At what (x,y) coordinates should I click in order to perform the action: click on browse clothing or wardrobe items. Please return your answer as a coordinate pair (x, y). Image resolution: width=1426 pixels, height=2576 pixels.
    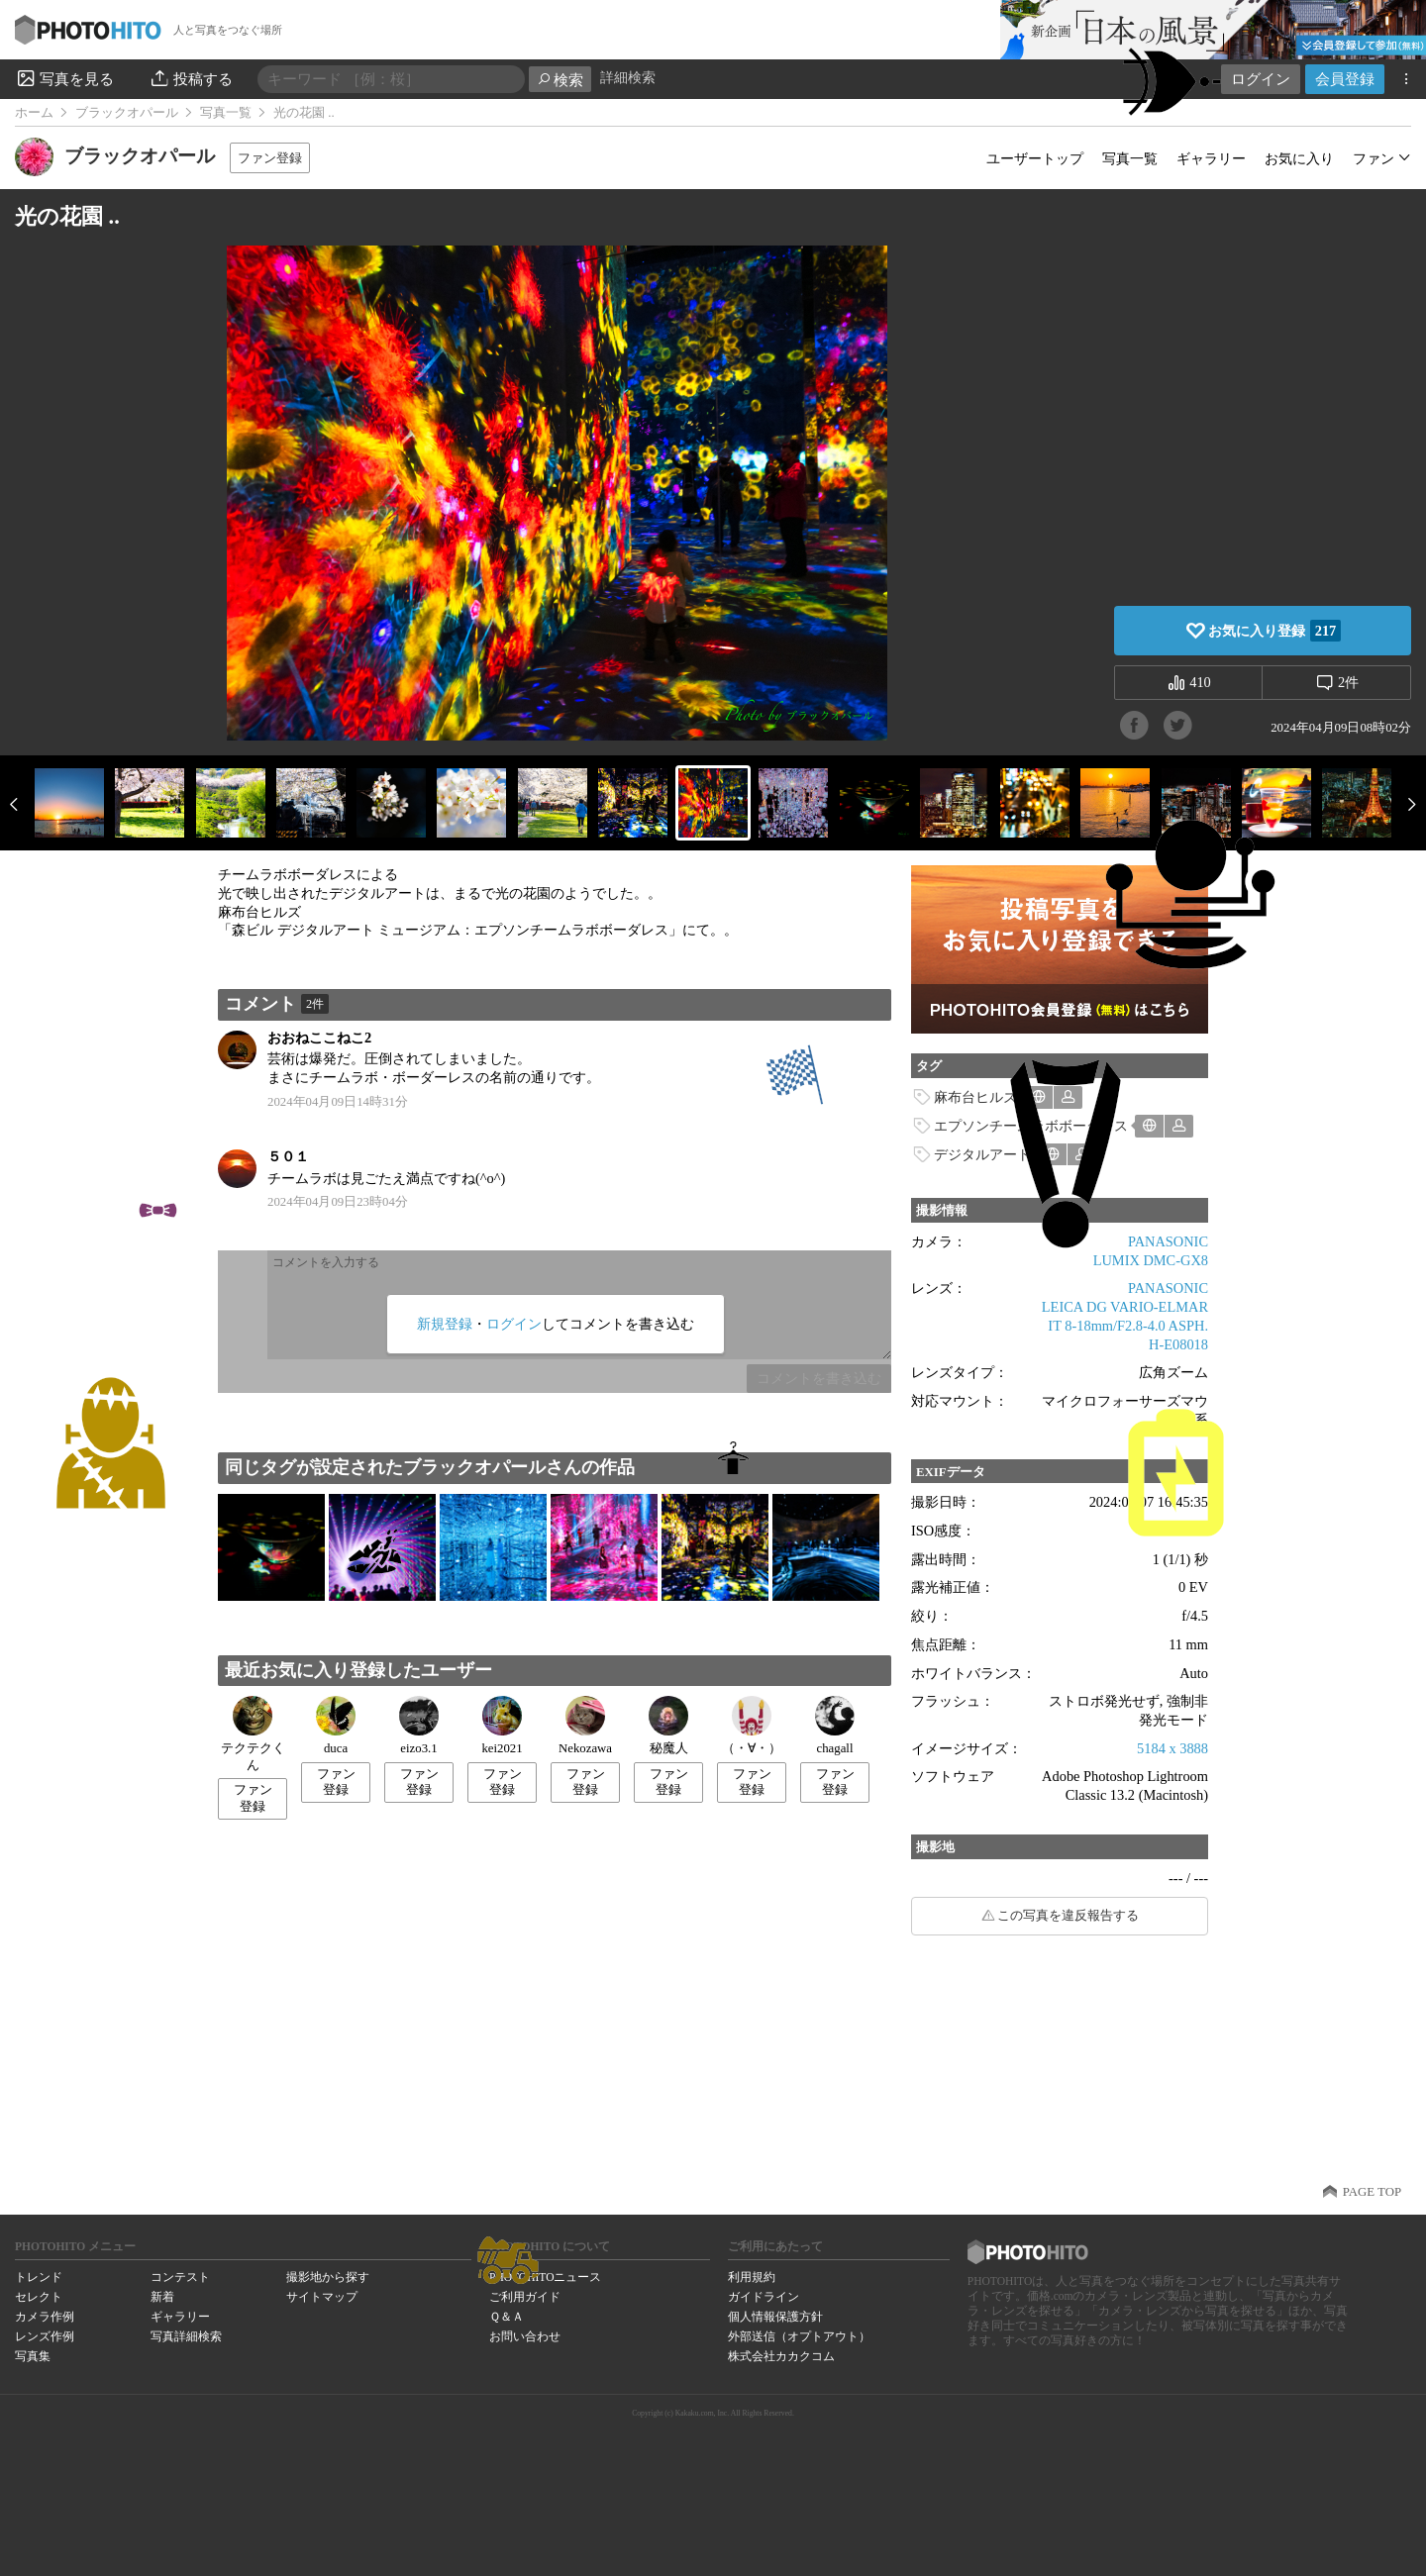
    Looking at the image, I should click on (733, 1457).